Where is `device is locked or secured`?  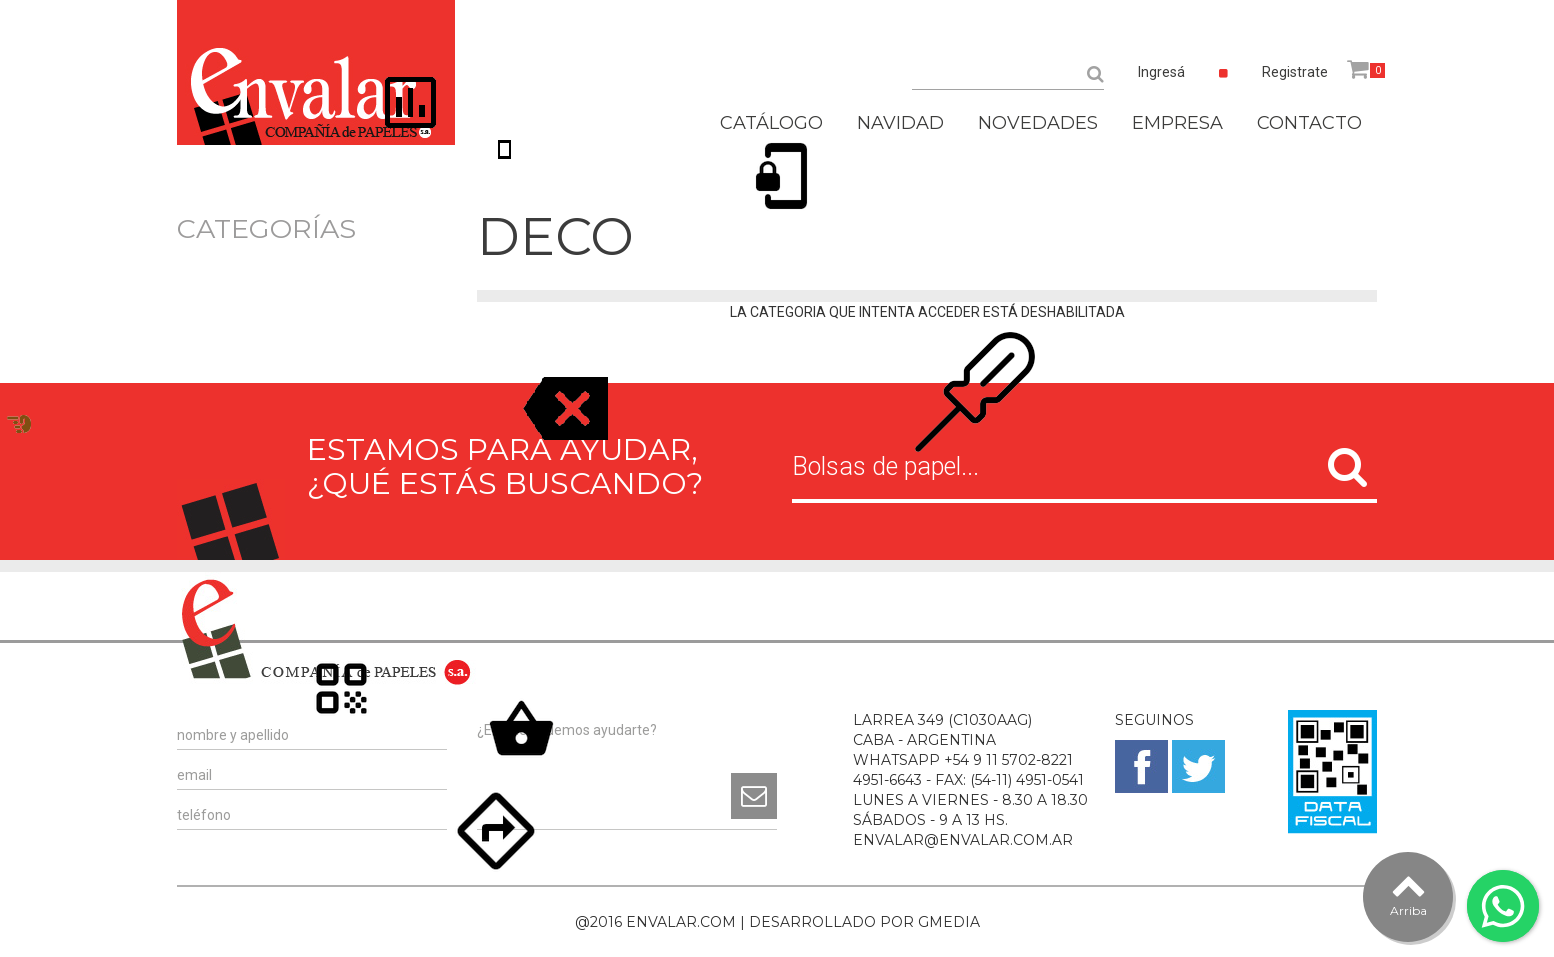 device is locked or secured is located at coordinates (780, 176).